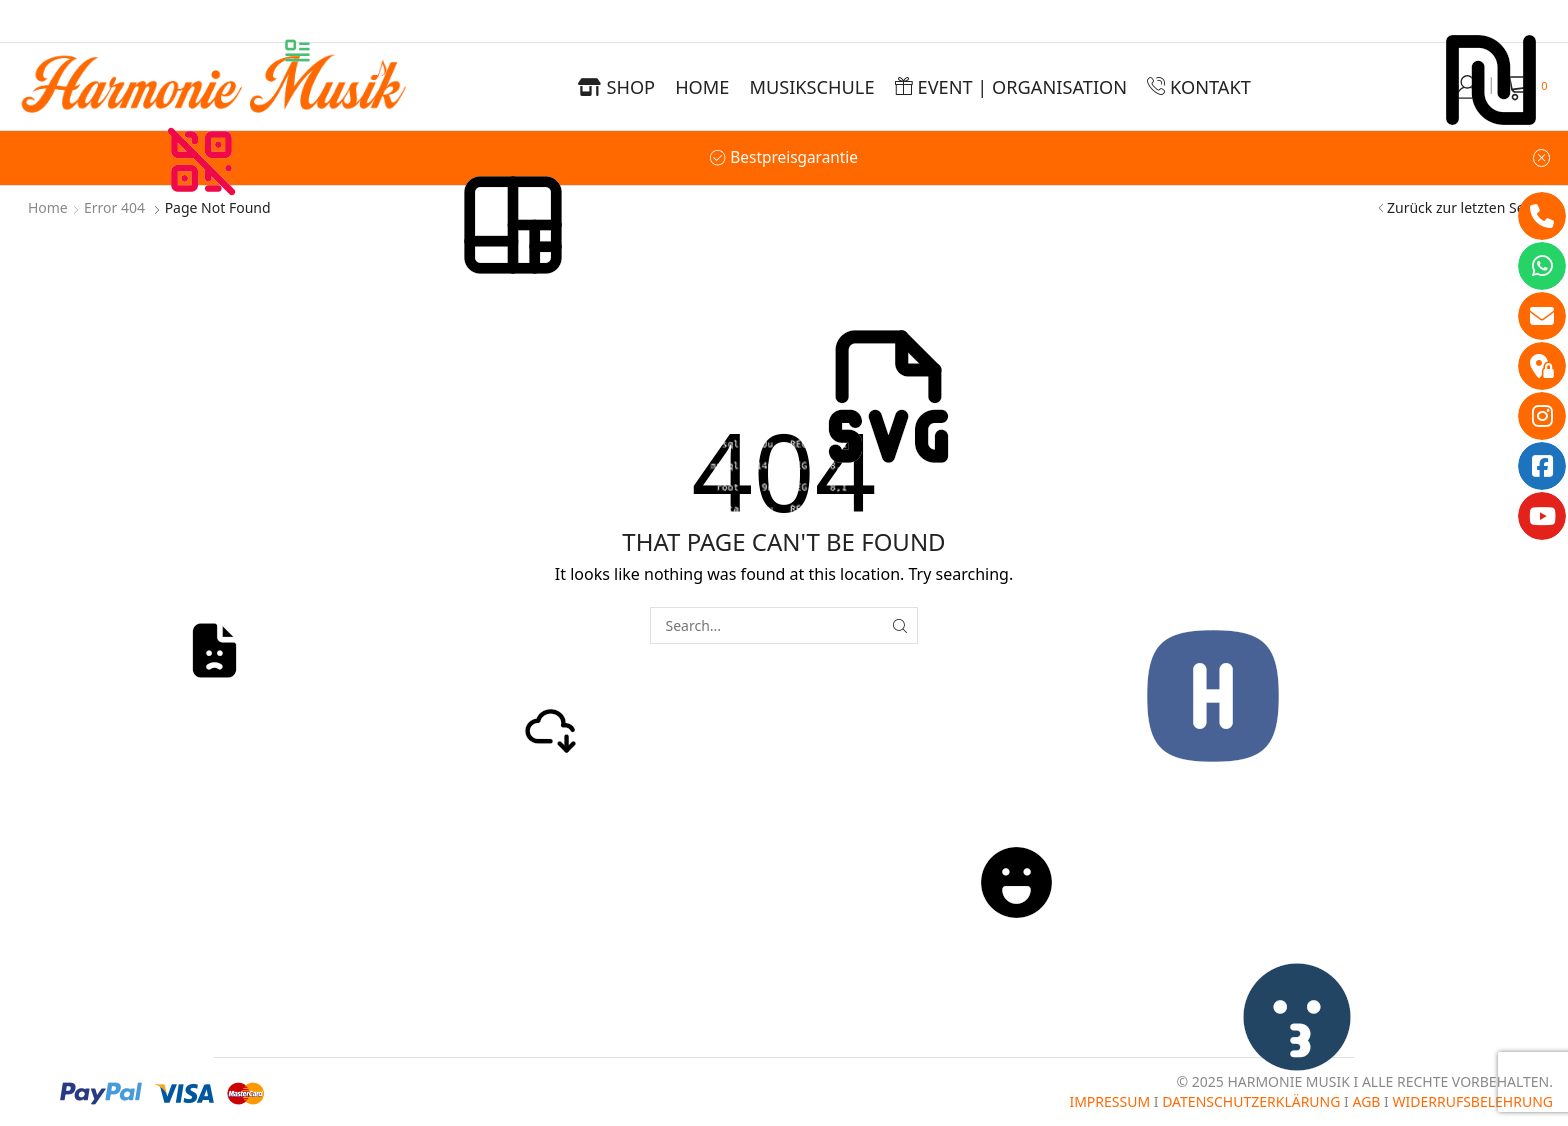 The height and width of the screenshot is (1126, 1568). Describe the element at coordinates (201, 161) in the screenshot. I see `QR code scanning is disabled` at that location.